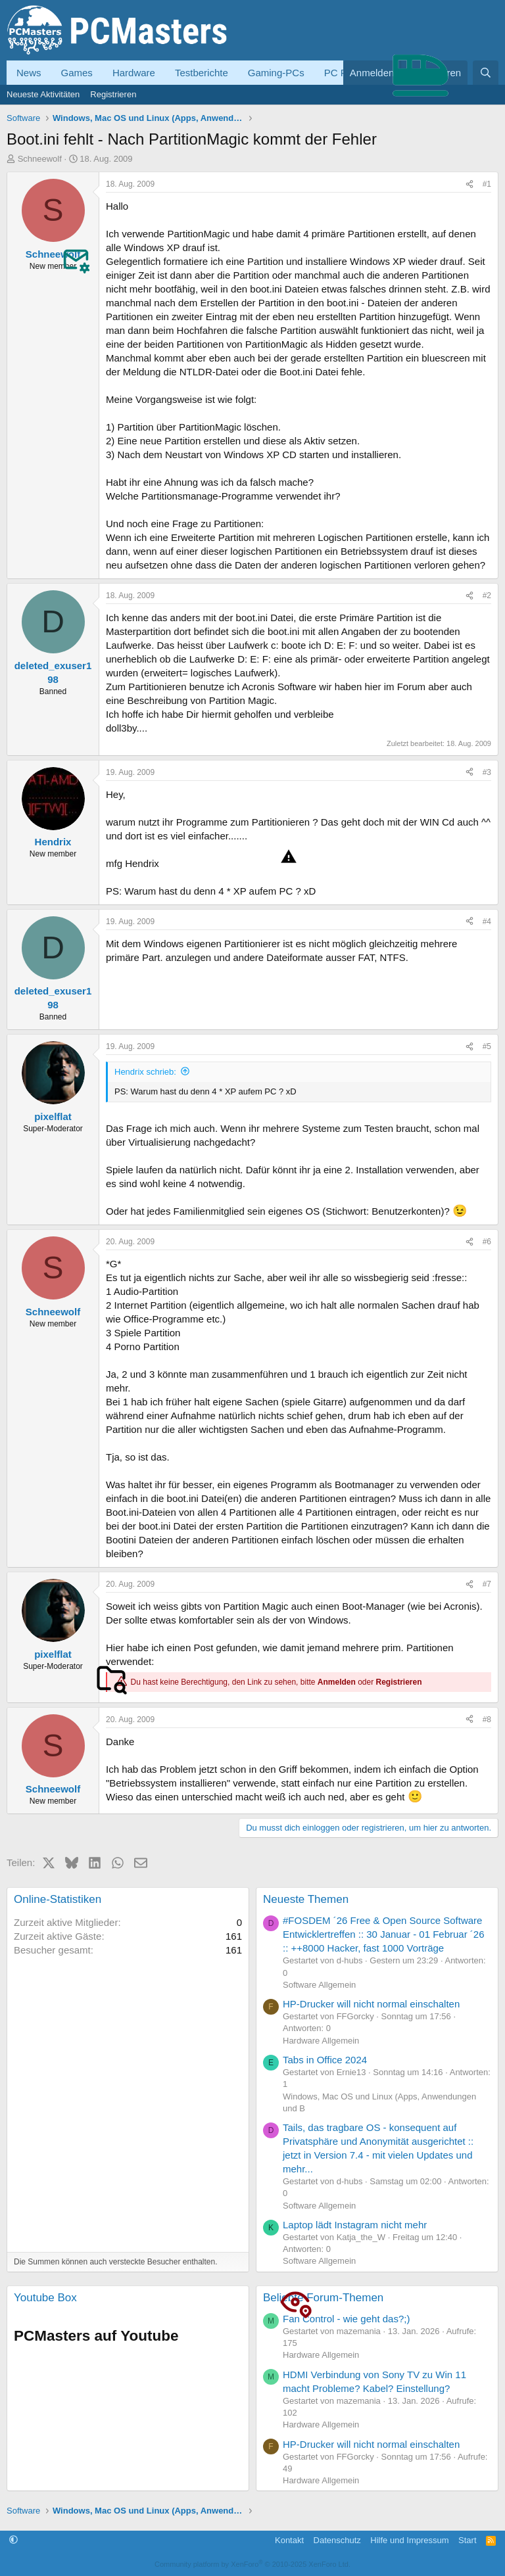  What do you see at coordinates (76, 259) in the screenshot?
I see `access email settings` at bounding box center [76, 259].